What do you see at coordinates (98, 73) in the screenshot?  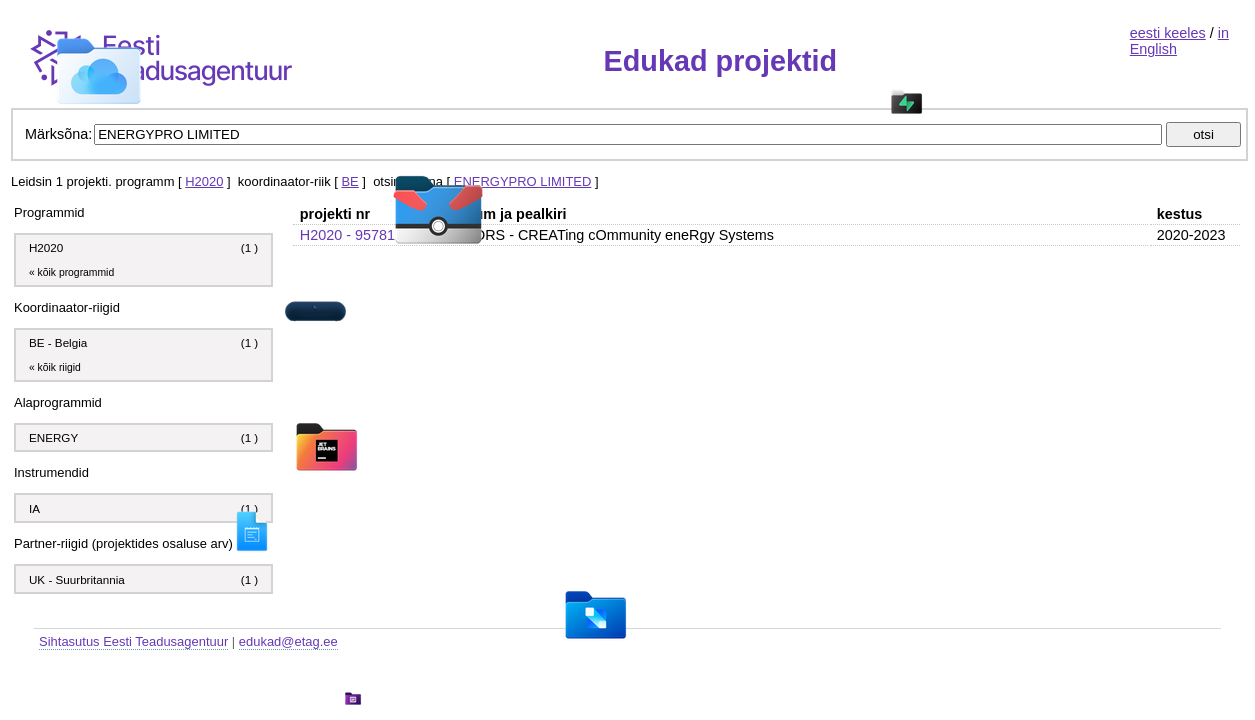 I see `open iCloud Drive folder` at bounding box center [98, 73].